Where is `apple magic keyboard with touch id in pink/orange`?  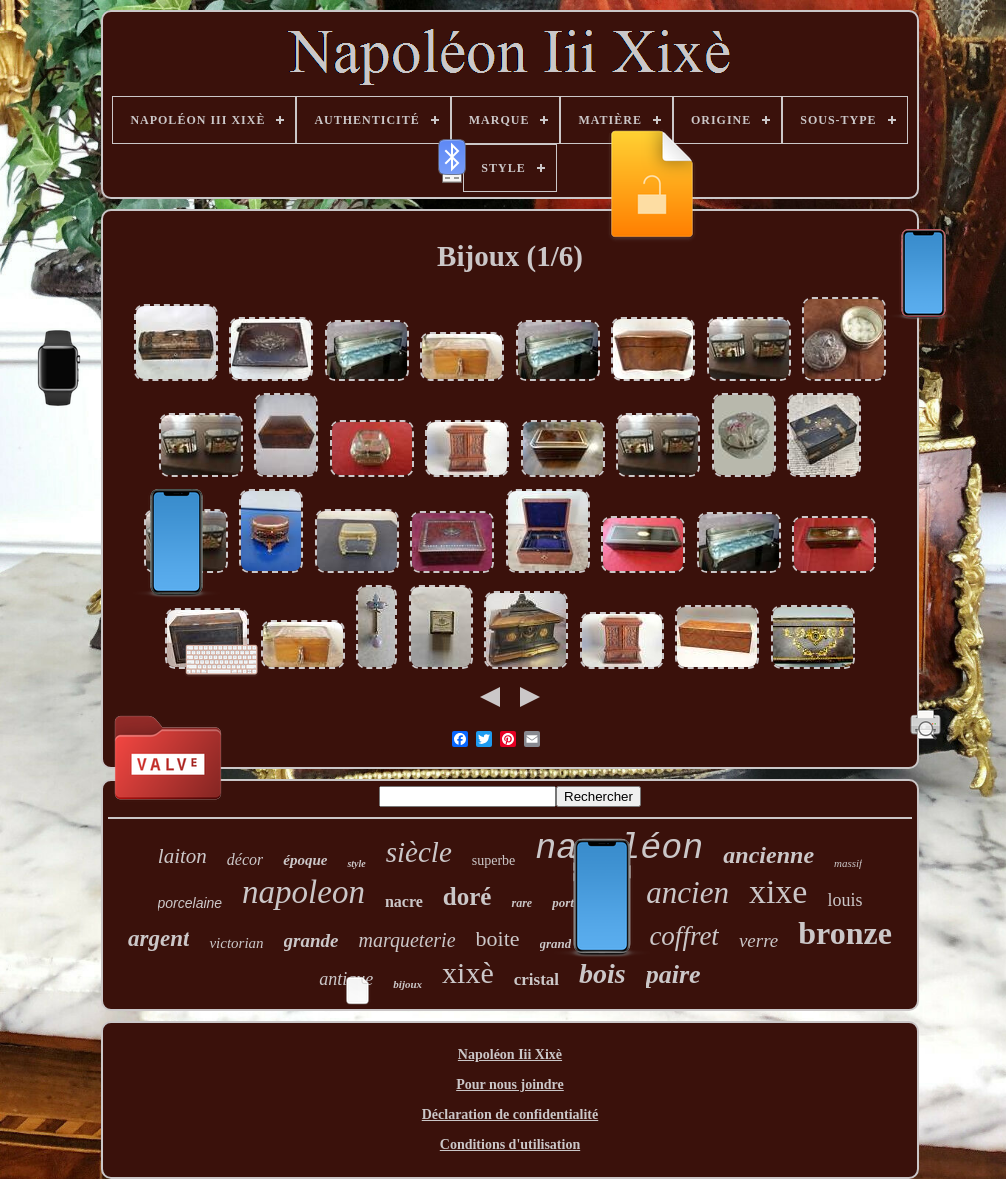
apple magic keyboard with touch id in pink/orange is located at coordinates (221, 659).